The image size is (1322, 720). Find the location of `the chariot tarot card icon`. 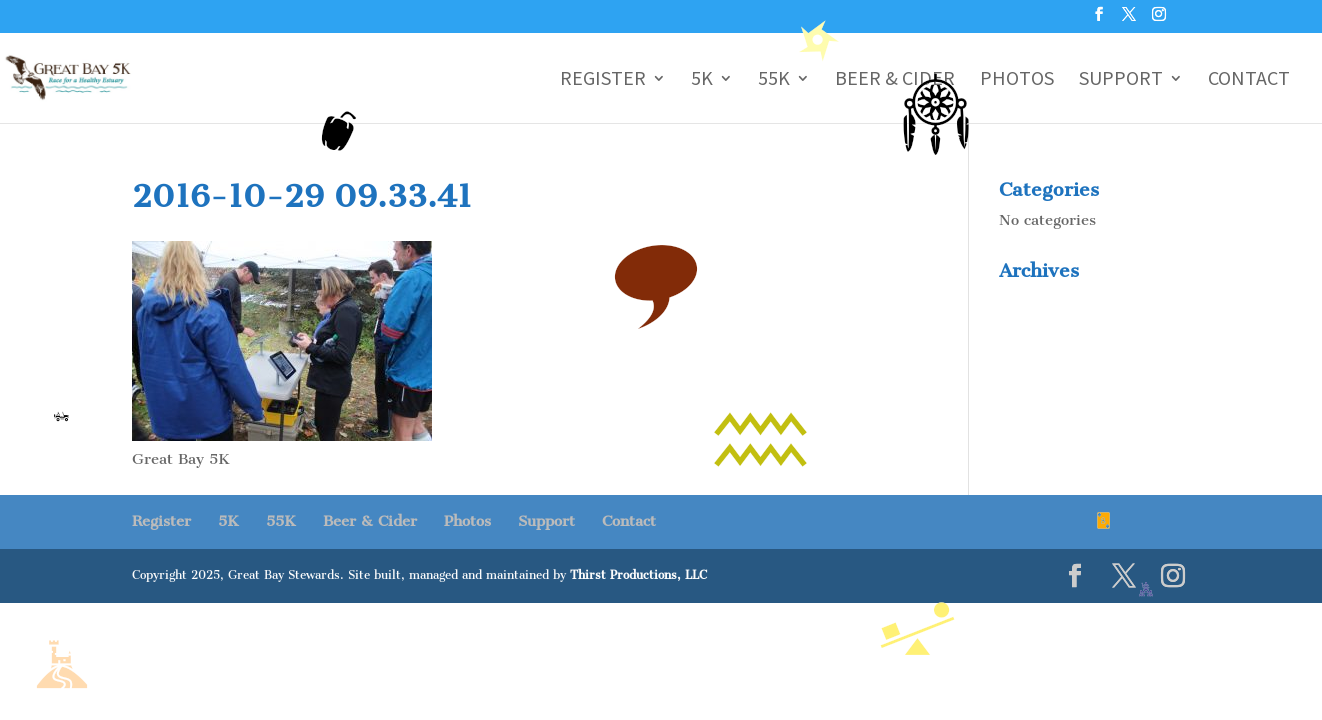

the chariot tarot card icon is located at coordinates (1146, 589).